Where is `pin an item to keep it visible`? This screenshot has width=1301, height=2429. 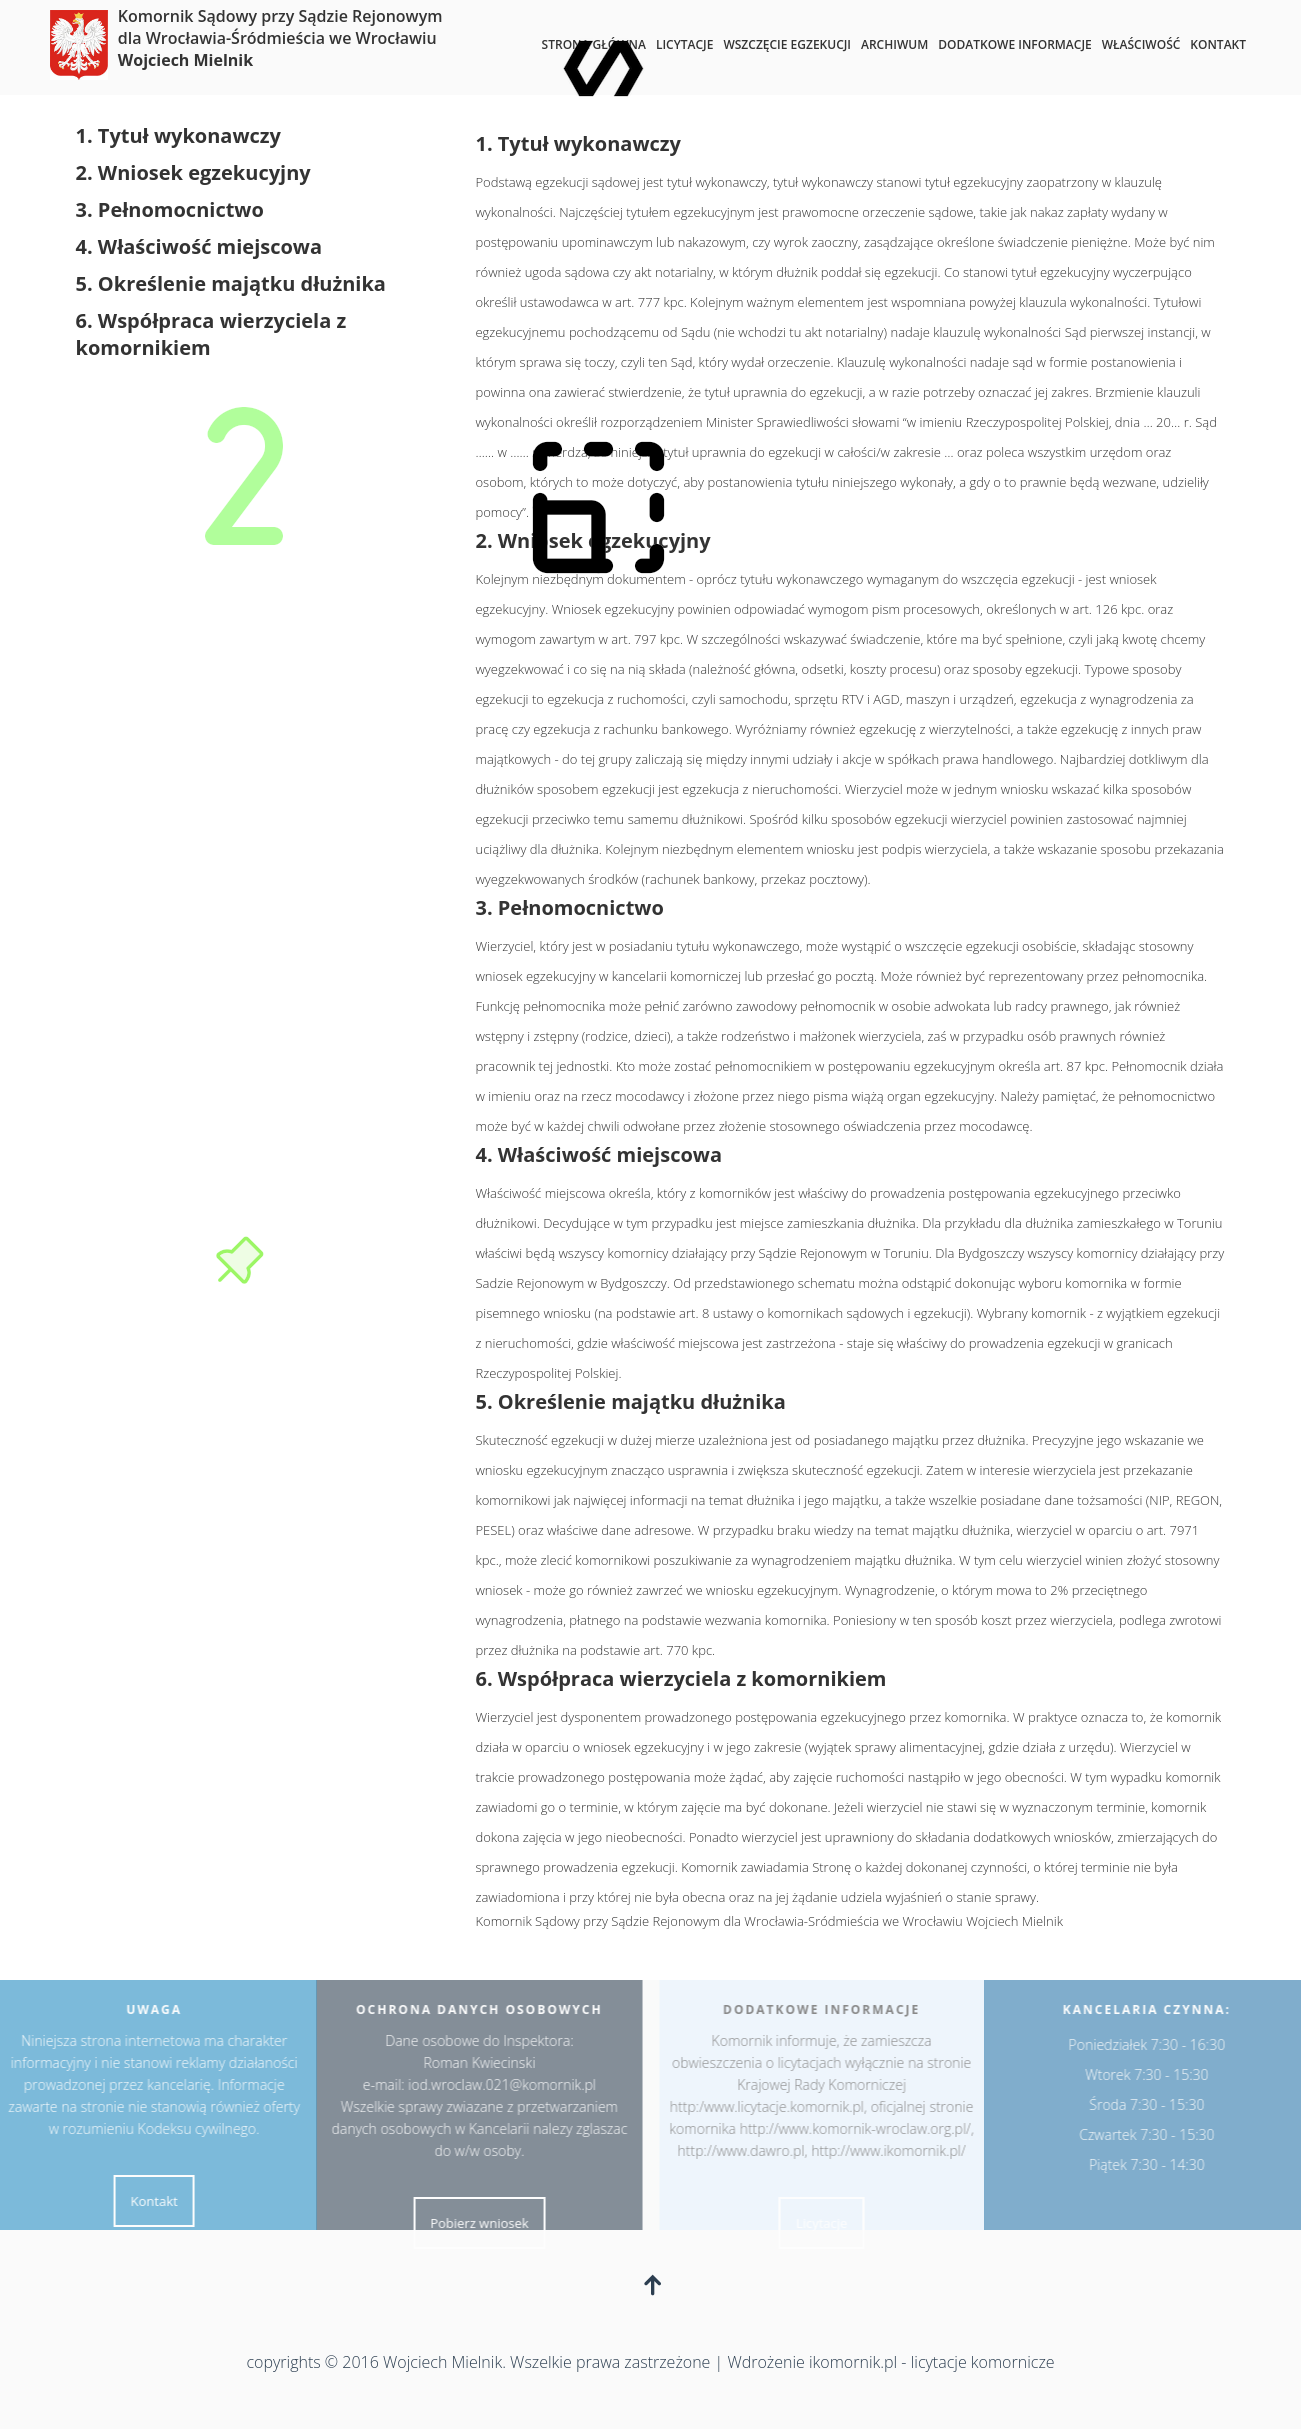
pin an item to keep it visible is located at coordinates (238, 1262).